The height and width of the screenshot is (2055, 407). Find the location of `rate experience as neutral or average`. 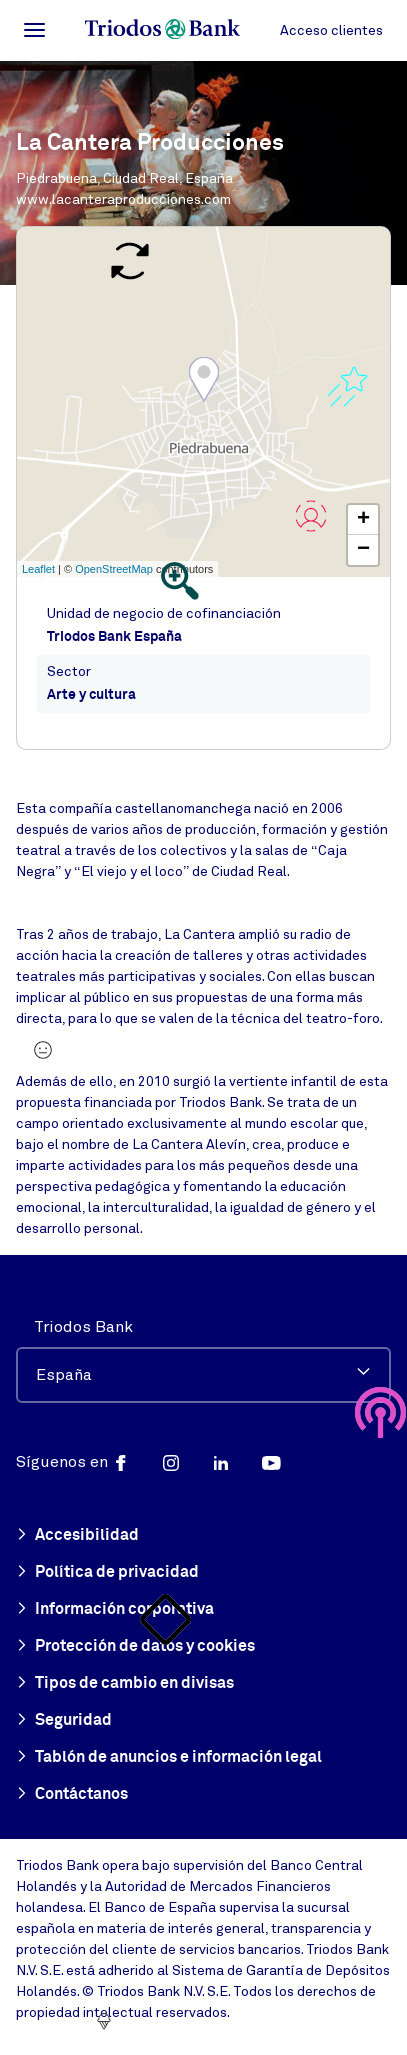

rate experience as neutral or average is located at coordinates (43, 1050).